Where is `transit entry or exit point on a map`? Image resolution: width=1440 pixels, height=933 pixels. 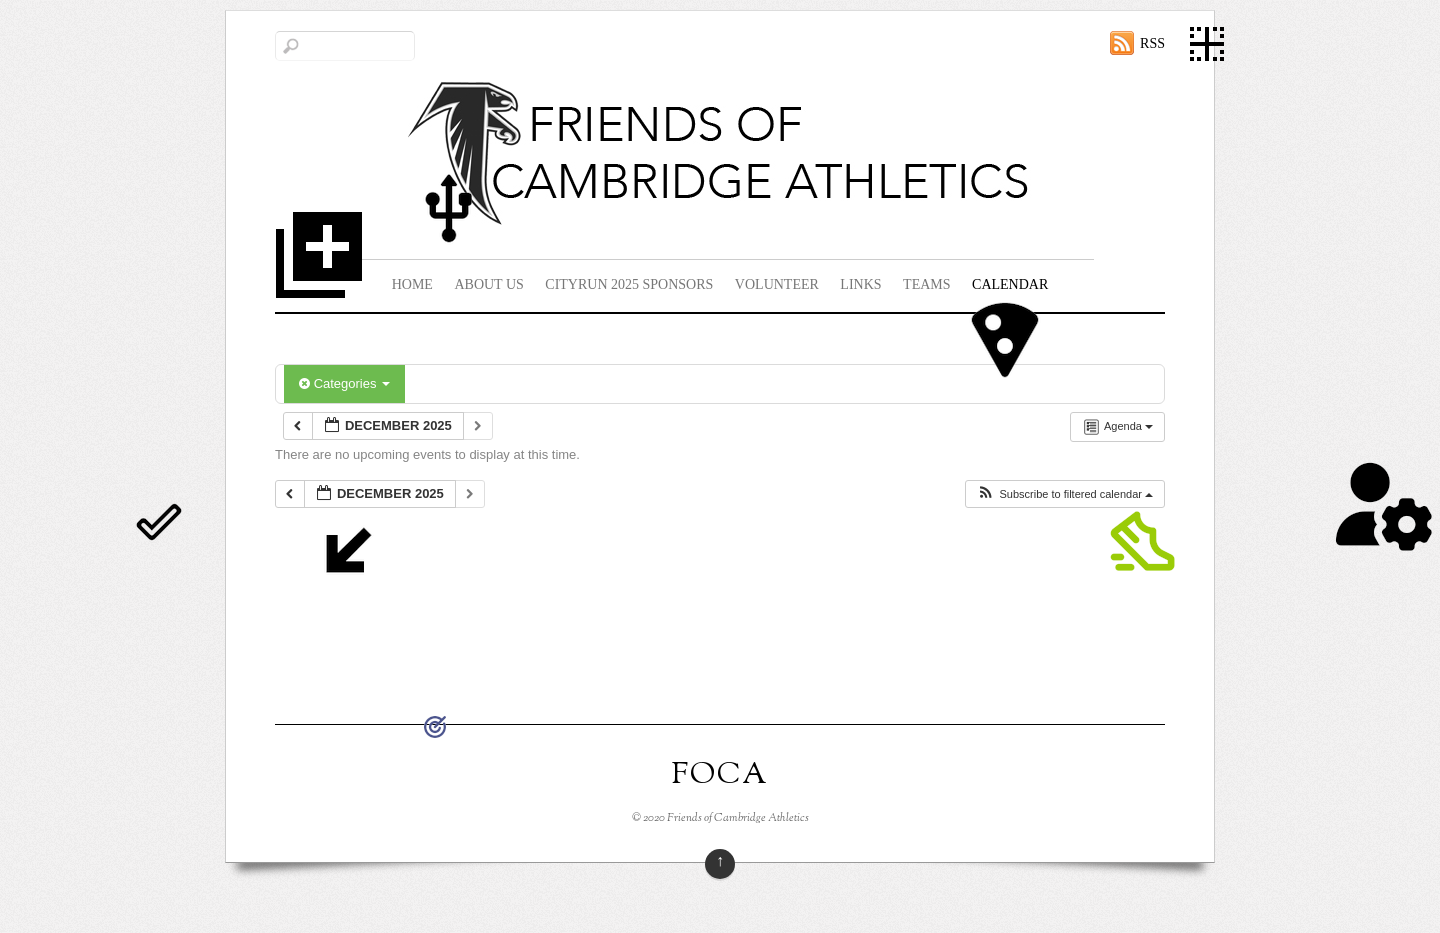 transit entry or exit point on a map is located at coordinates (349, 550).